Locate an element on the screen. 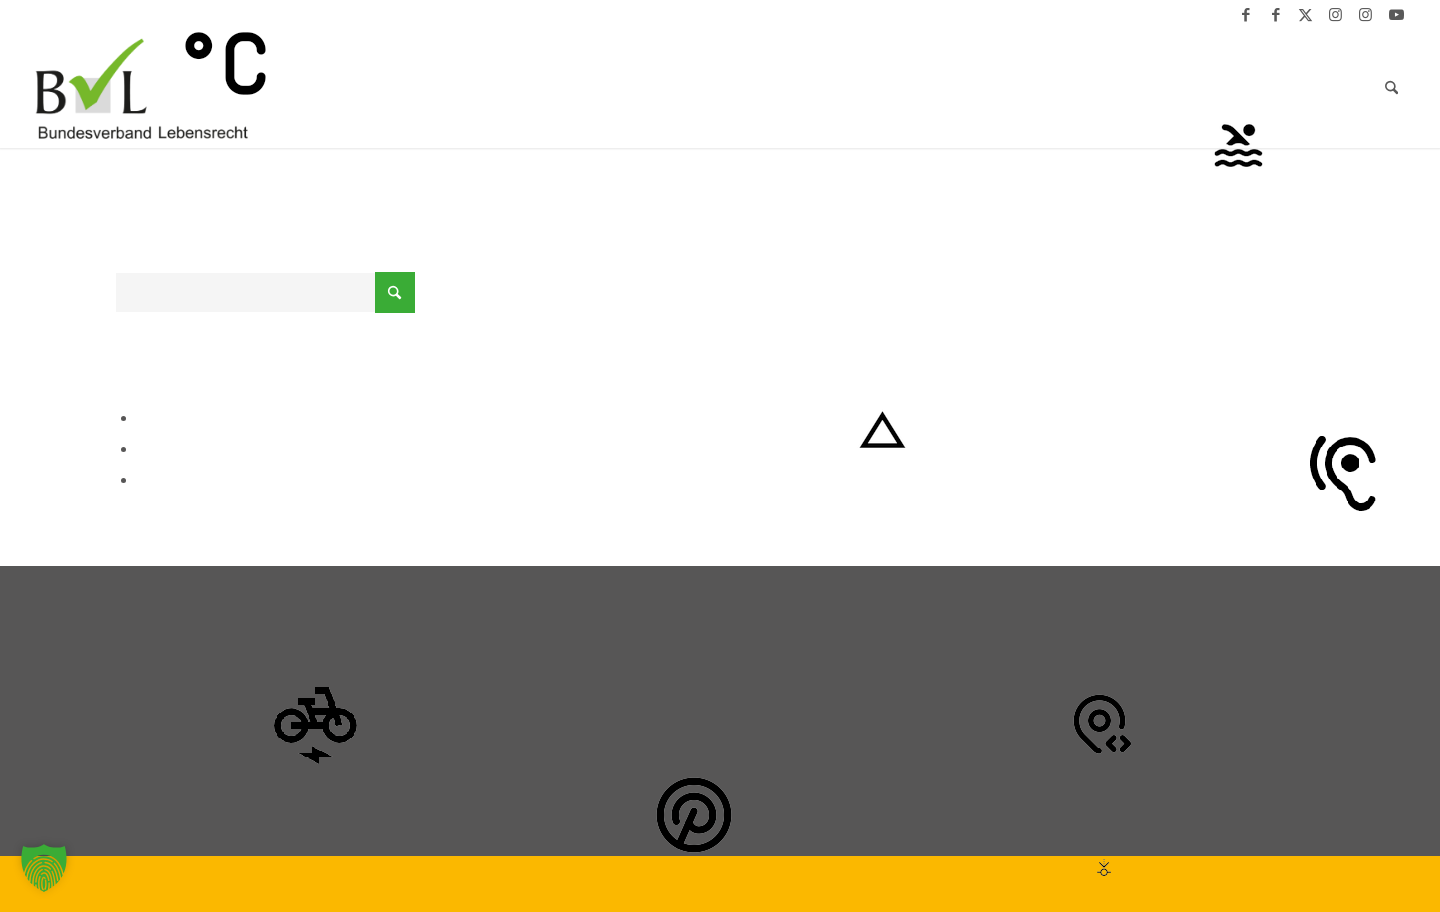 The image size is (1440, 912). view pool or swimming amenities is located at coordinates (1238, 145).